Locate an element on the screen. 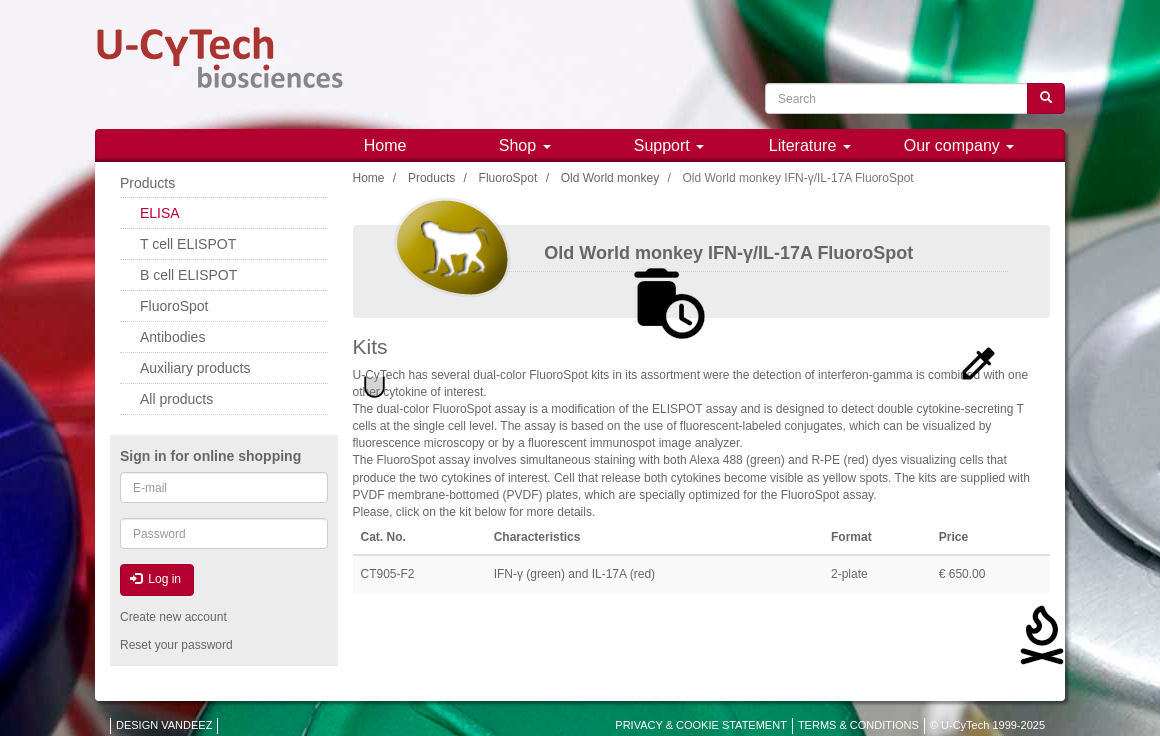 The width and height of the screenshot is (1160, 736). enable auto-delete for messages or files is located at coordinates (669, 303).